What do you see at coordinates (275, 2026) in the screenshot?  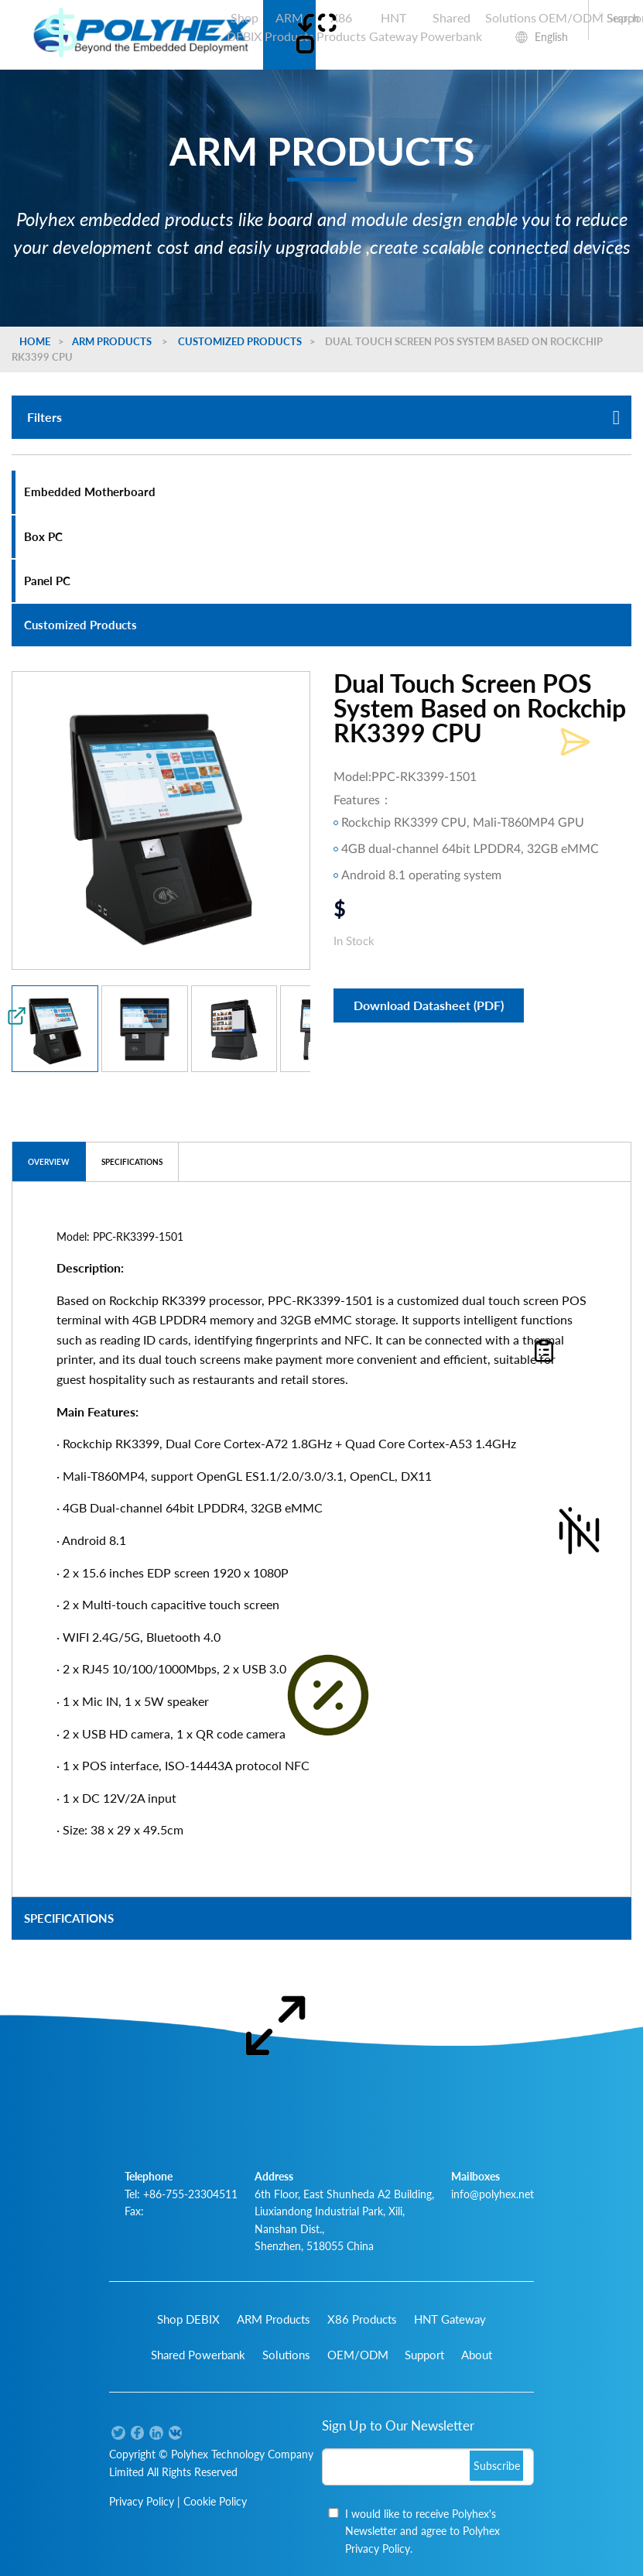 I see `expand to fullscreen mode` at bounding box center [275, 2026].